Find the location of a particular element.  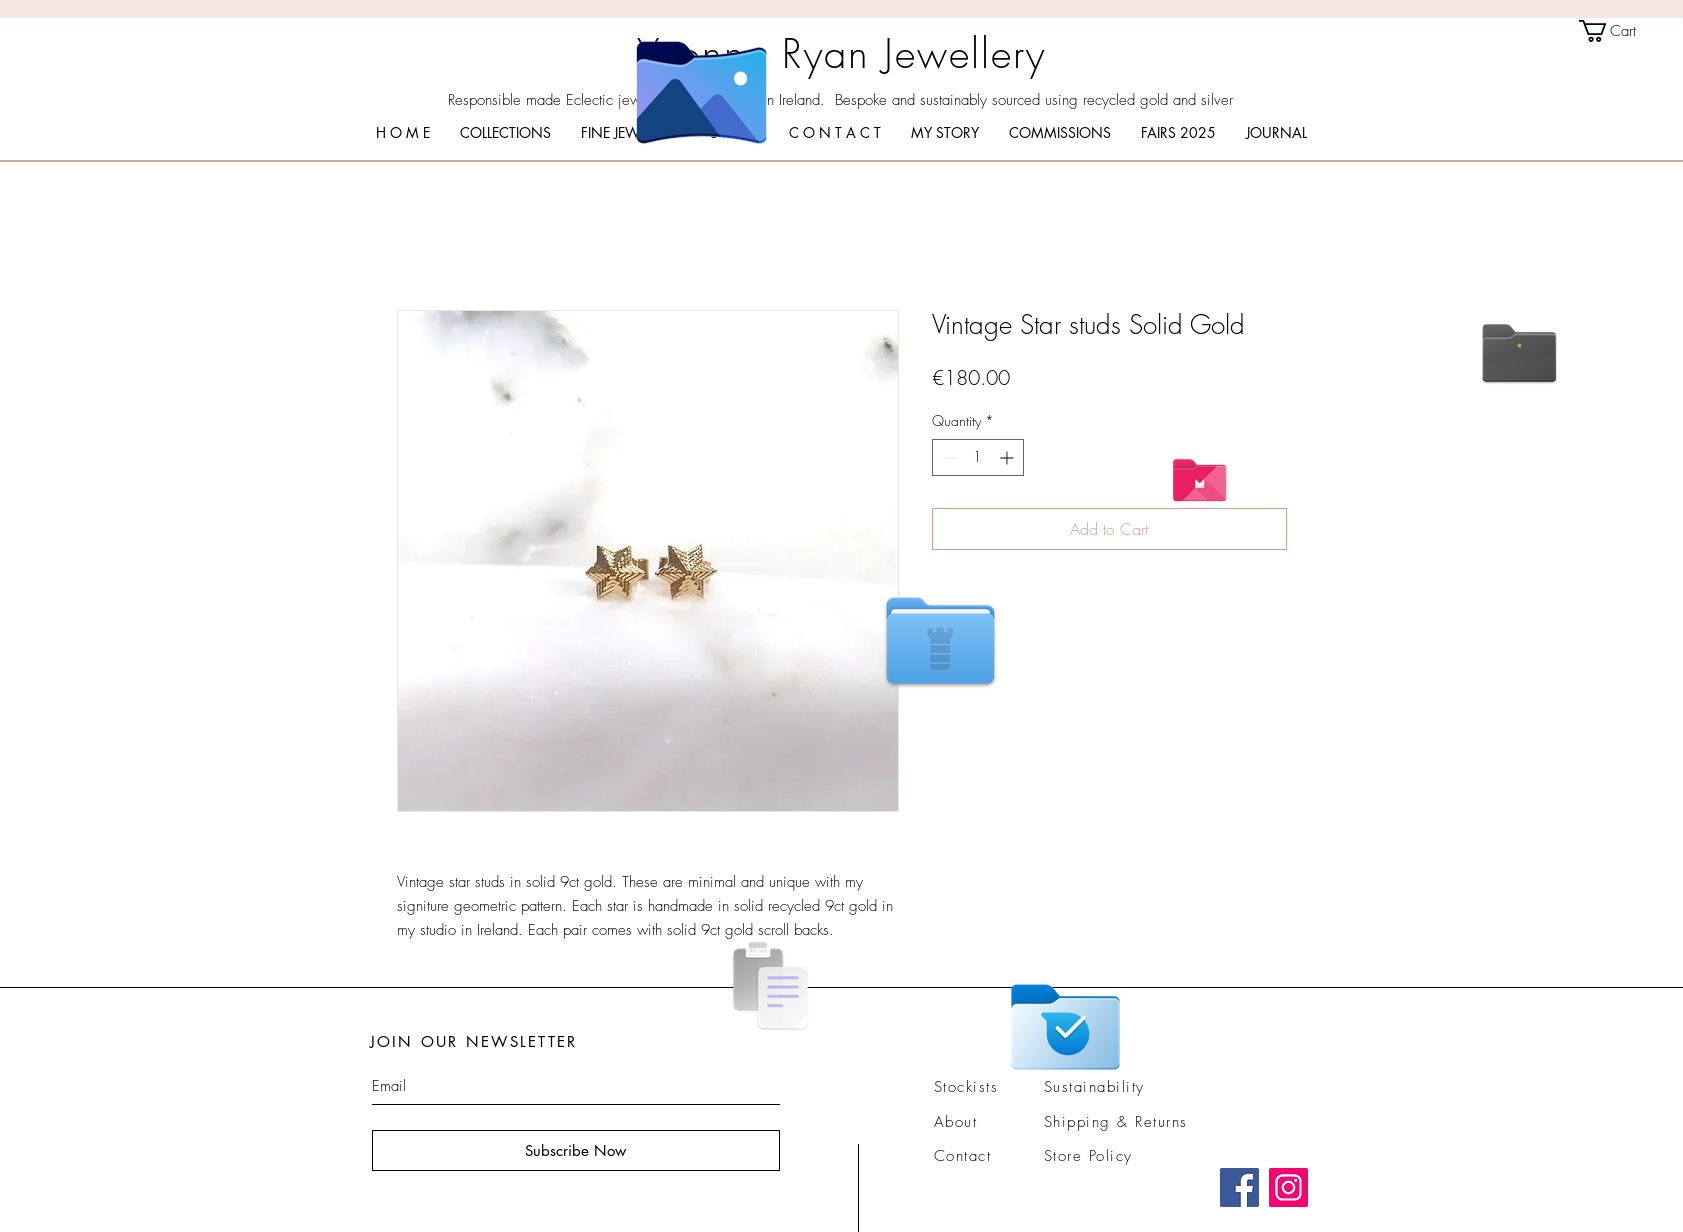

access network server files is located at coordinates (1519, 355).